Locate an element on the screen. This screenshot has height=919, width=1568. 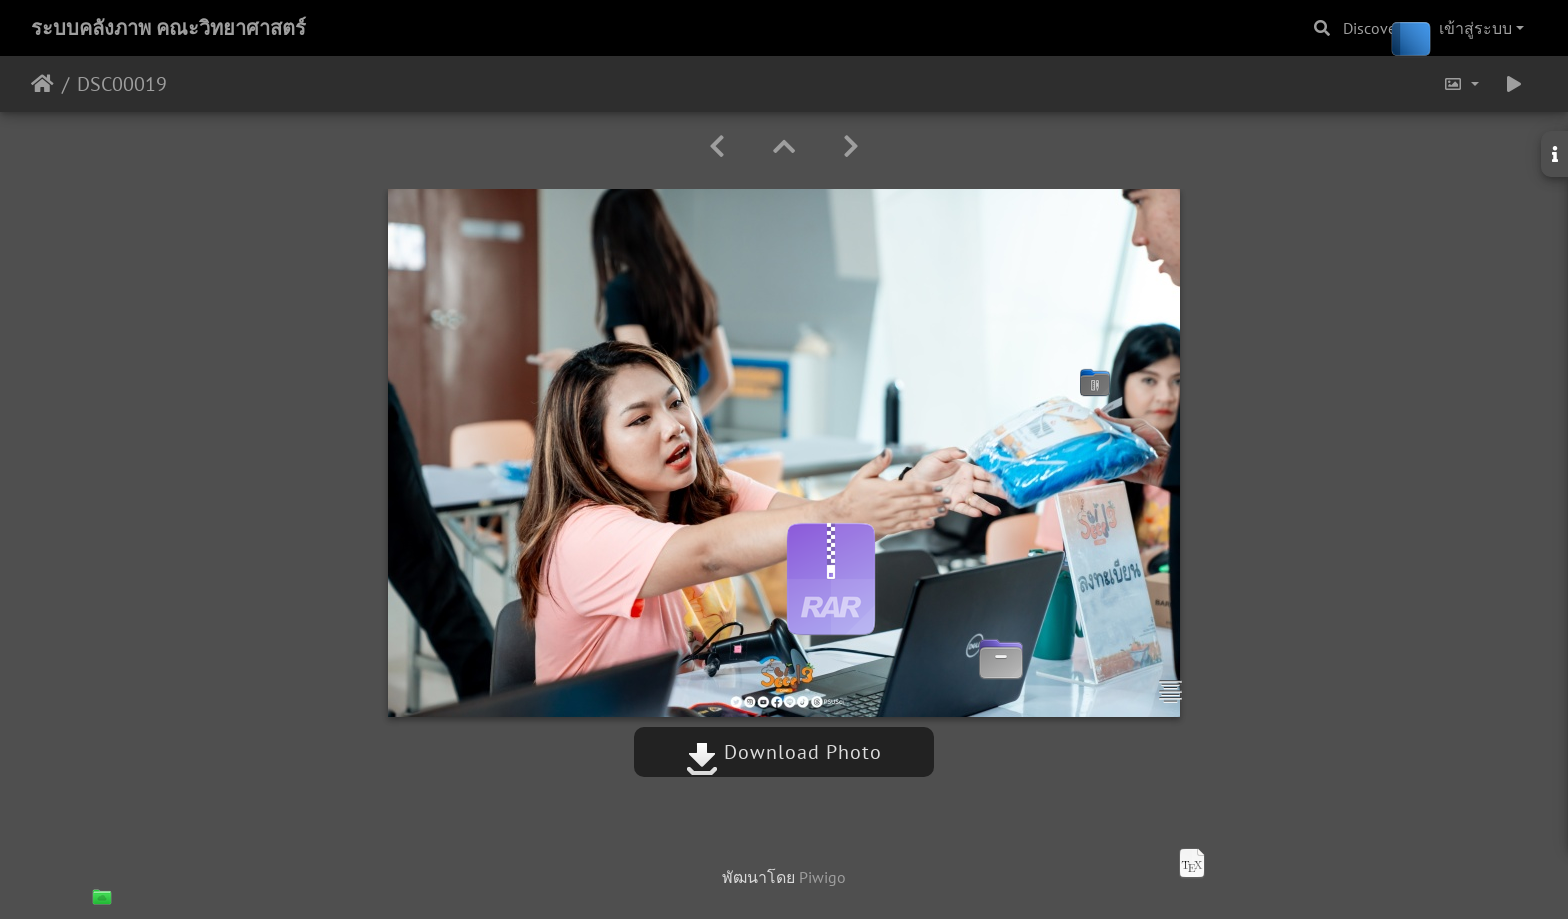
open templates folder is located at coordinates (1095, 382).